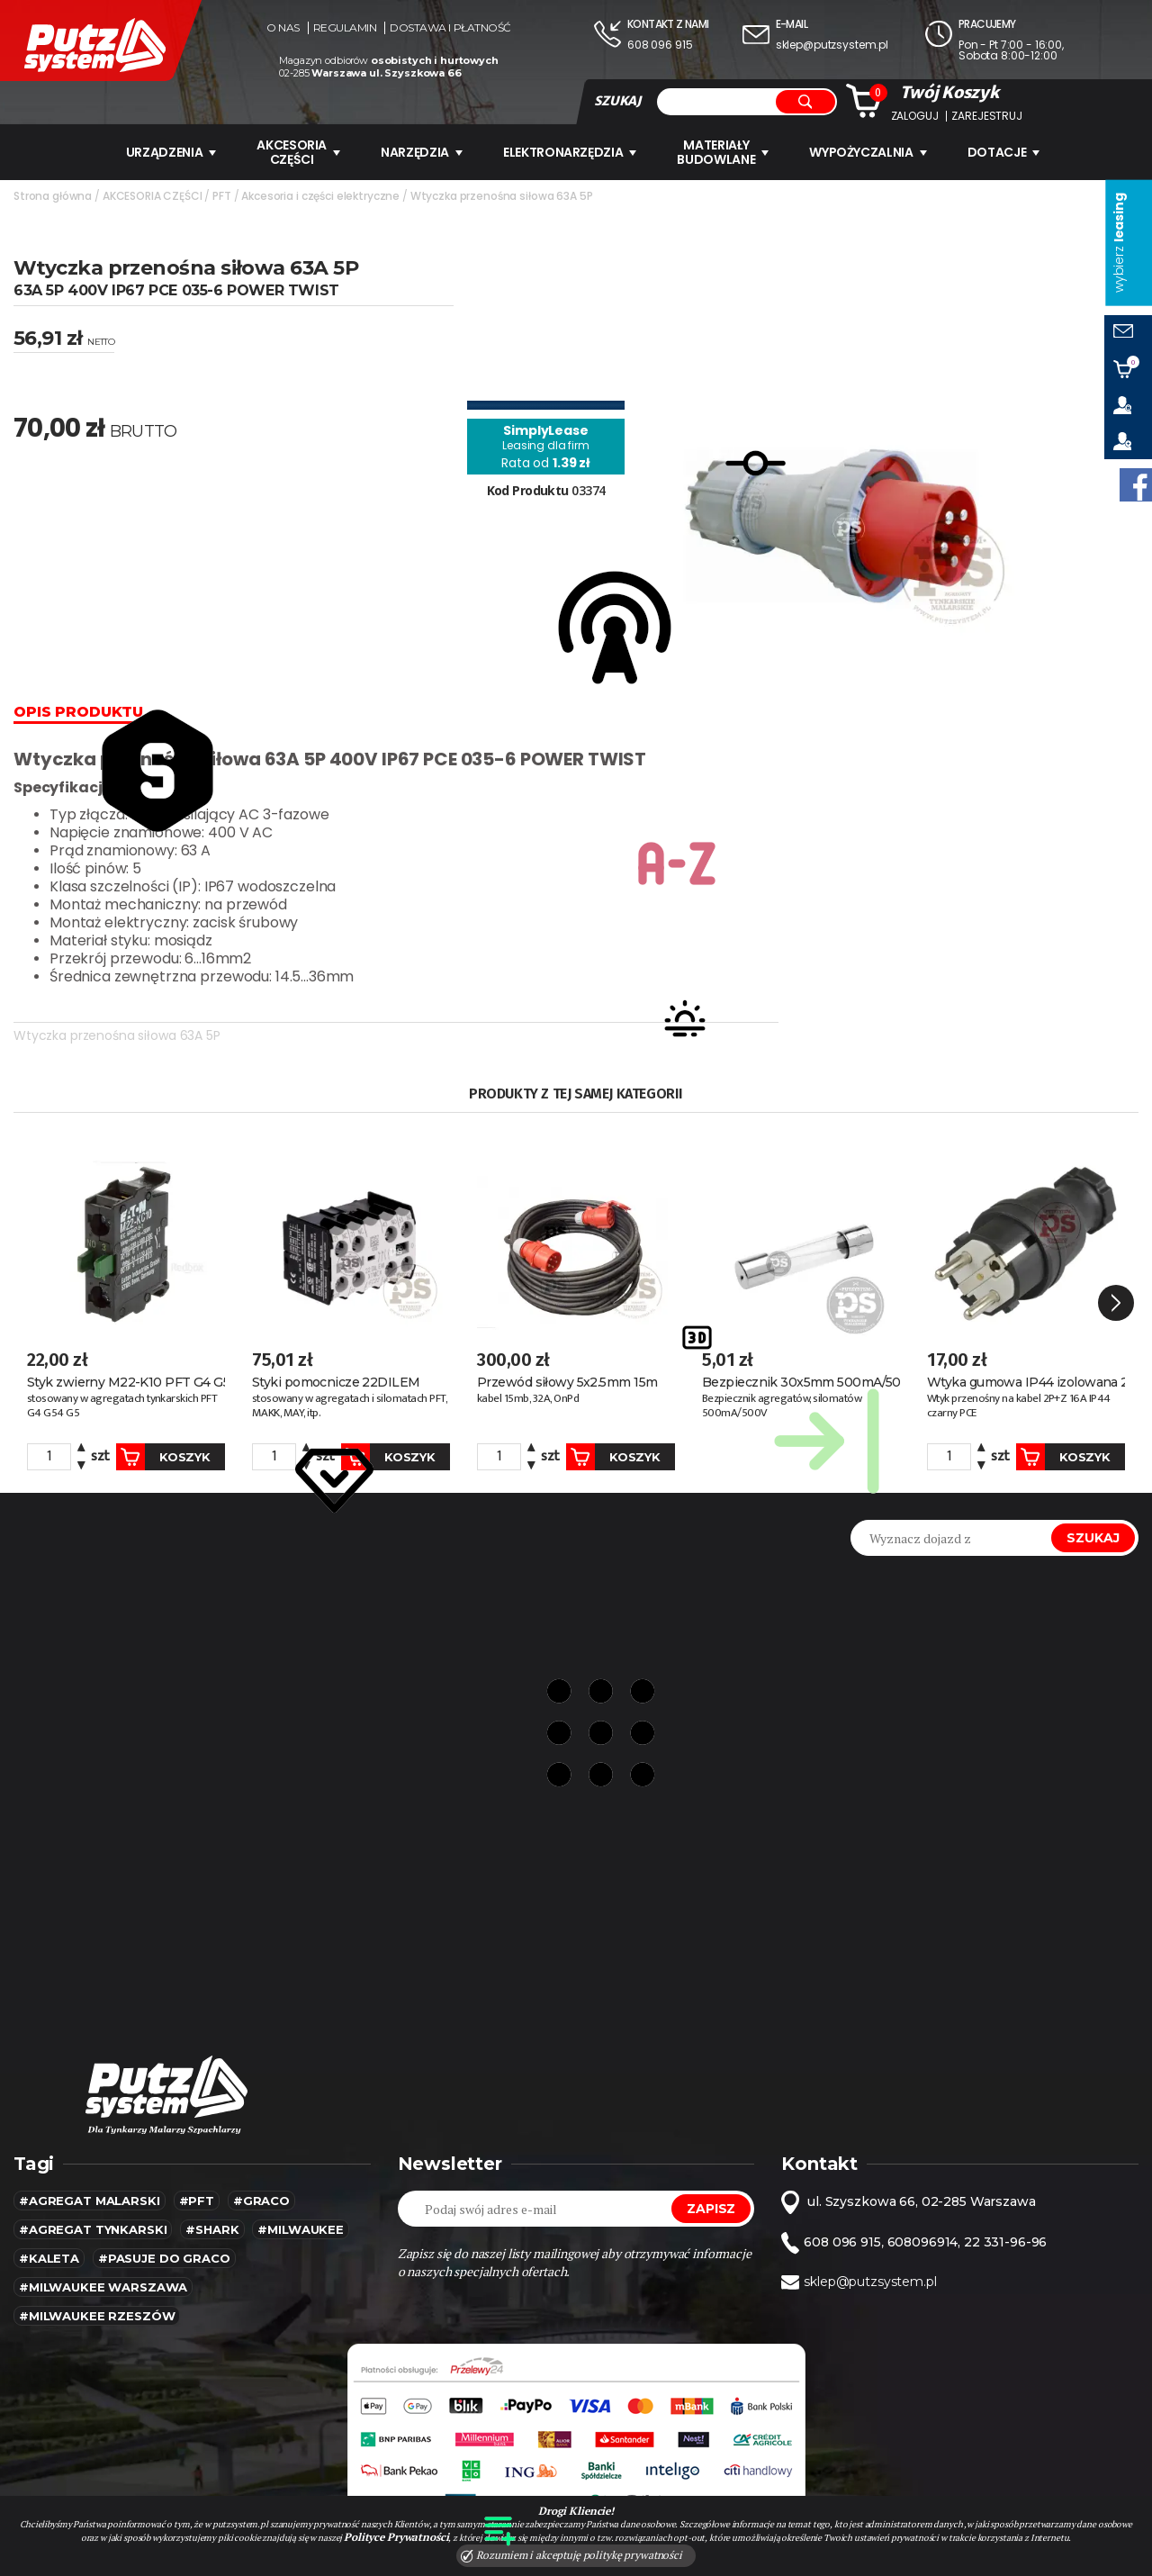 This screenshot has width=1152, height=2576. I want to click on view commit details in version control, so click(755, 463).